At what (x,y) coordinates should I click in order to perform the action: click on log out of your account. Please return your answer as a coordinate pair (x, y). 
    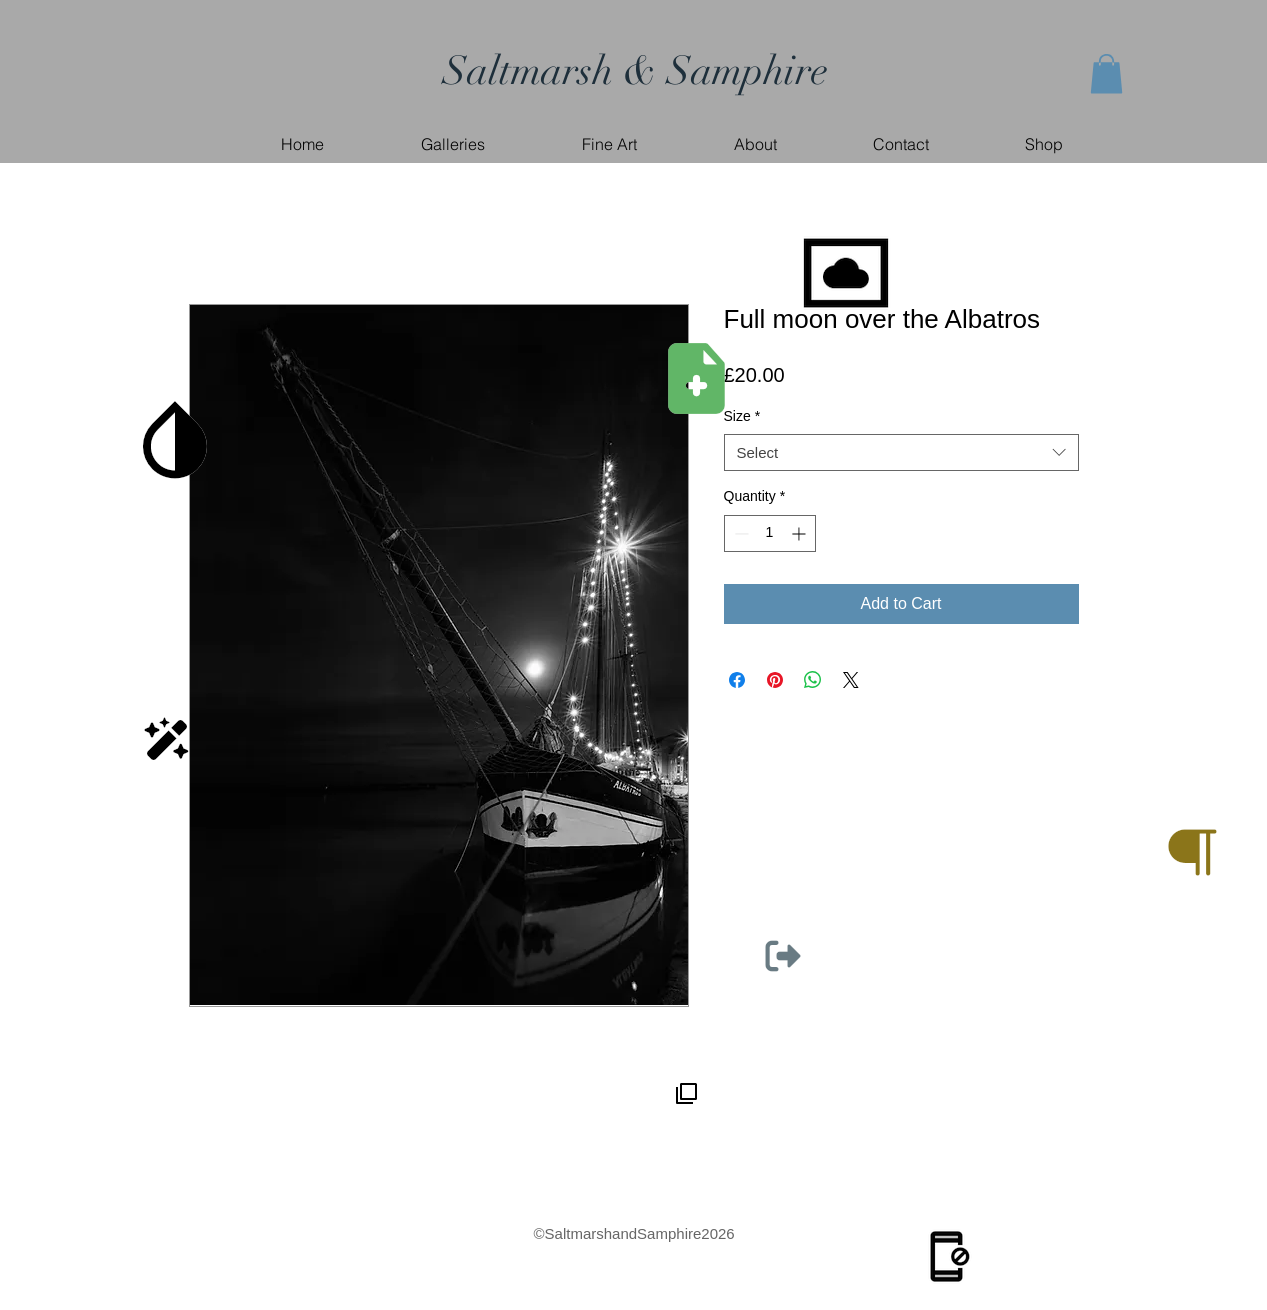
    Looking at the image, I should click on (783, 956).